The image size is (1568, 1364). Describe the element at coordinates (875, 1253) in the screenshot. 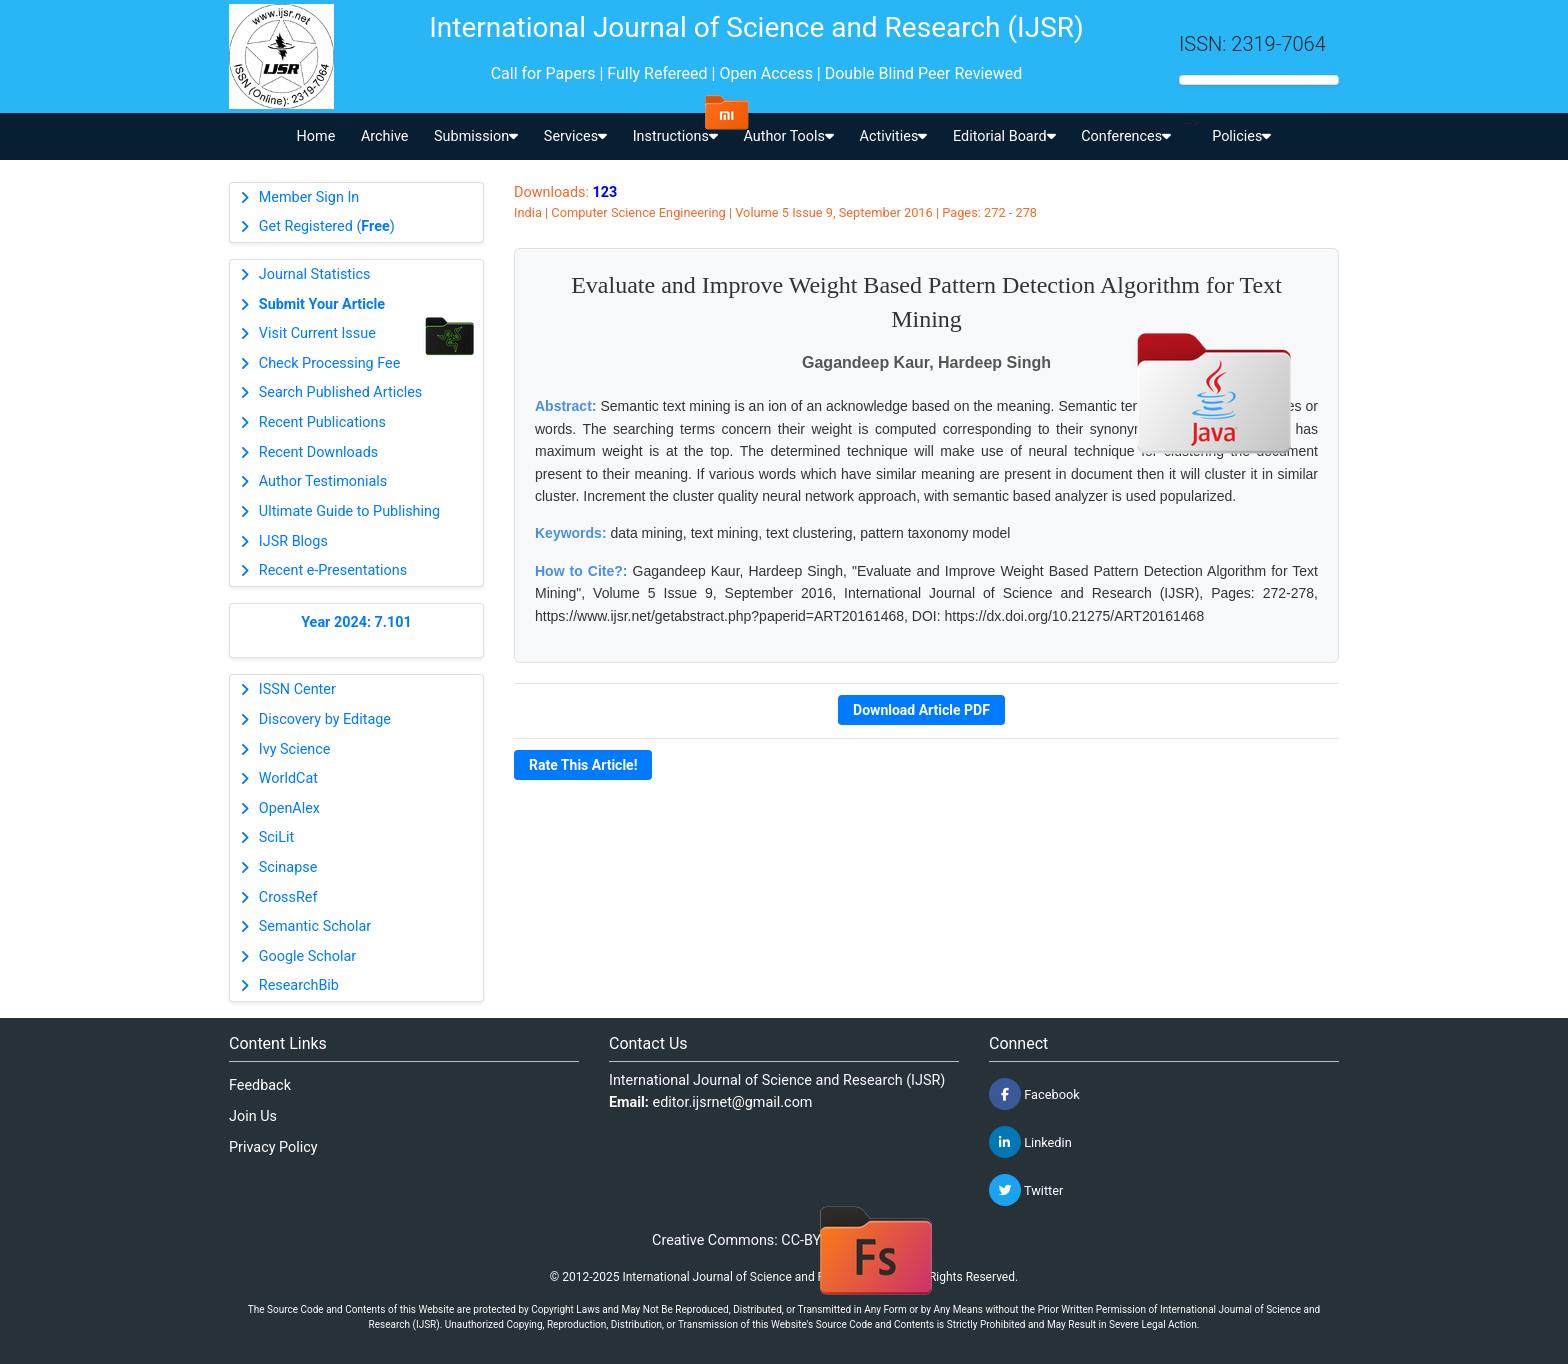

I see `open adobe fuse project folder` at that location.